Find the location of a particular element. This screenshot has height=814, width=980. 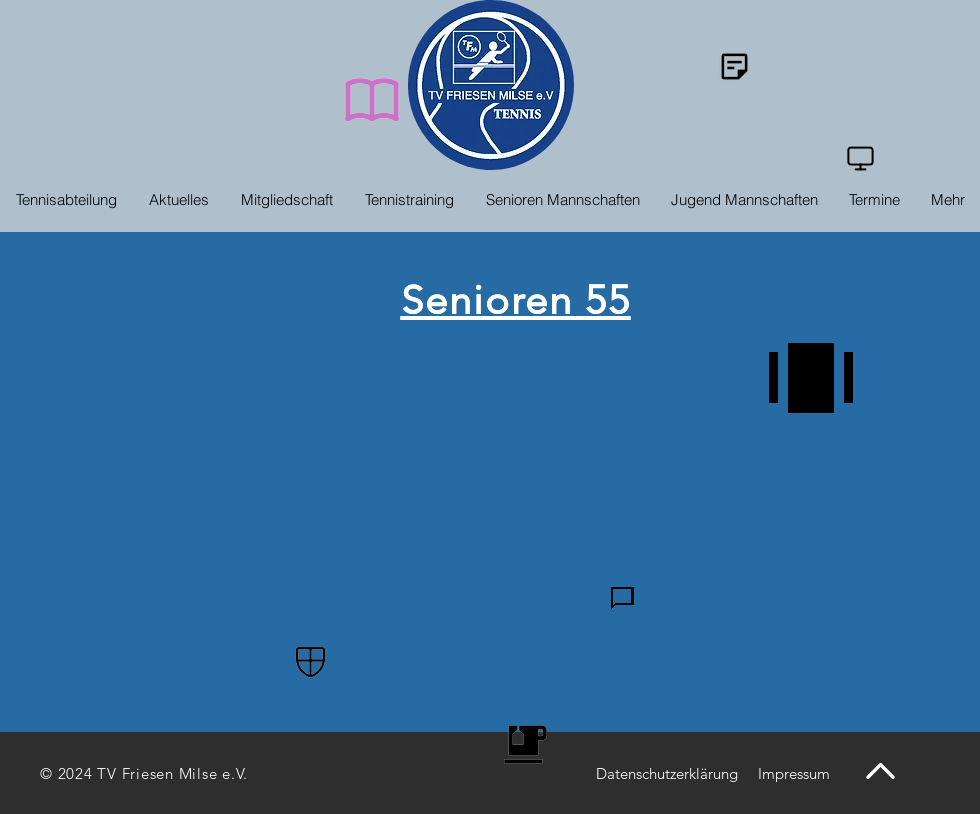

switch to desktop display mode is located at coordinates (860, 158).